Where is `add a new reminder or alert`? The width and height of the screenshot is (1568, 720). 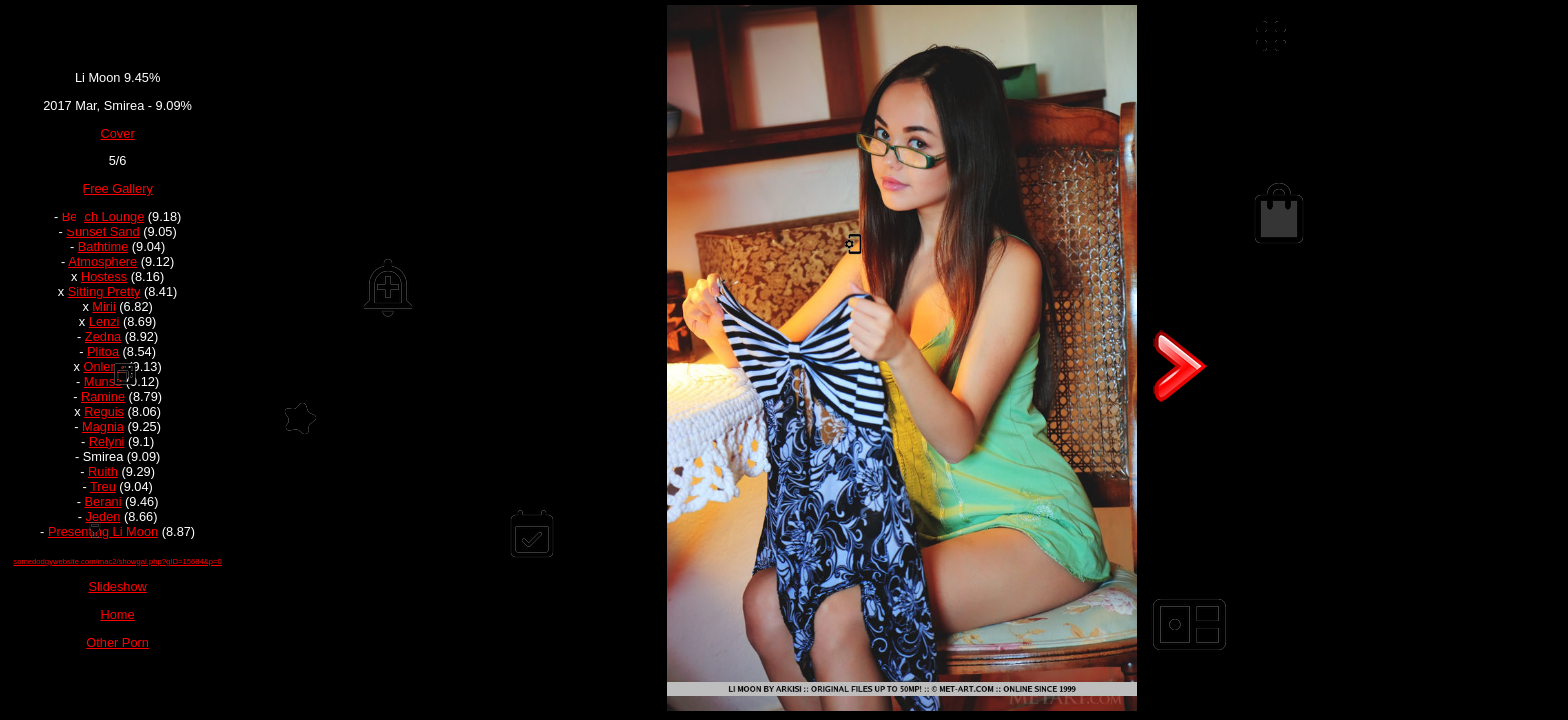 add a new reminder or alert is located at coordinates (388, 287).